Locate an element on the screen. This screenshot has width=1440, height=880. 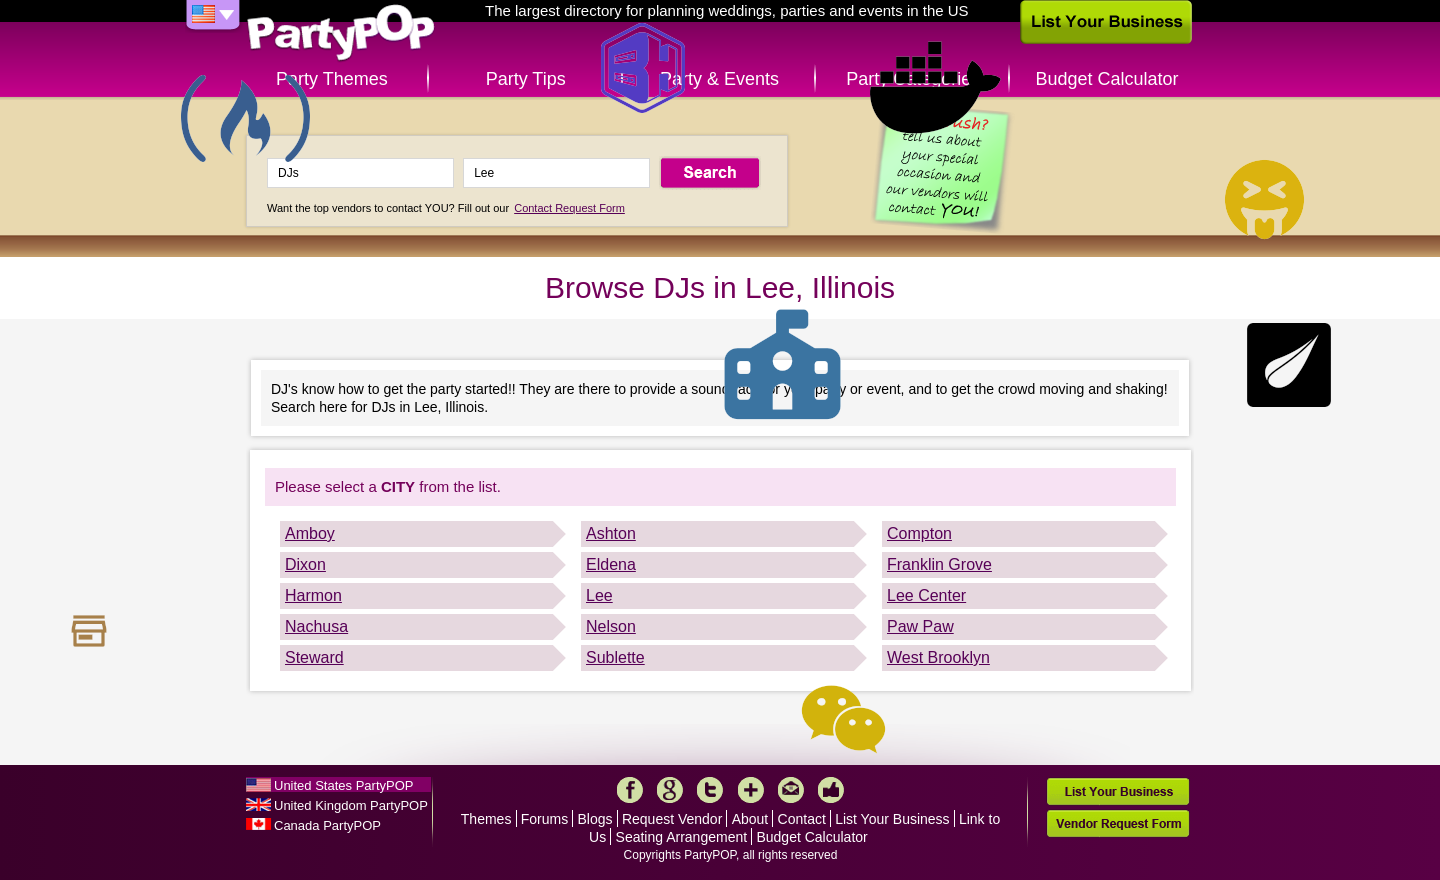
browse or open the store is located at coordinates (89, 631).